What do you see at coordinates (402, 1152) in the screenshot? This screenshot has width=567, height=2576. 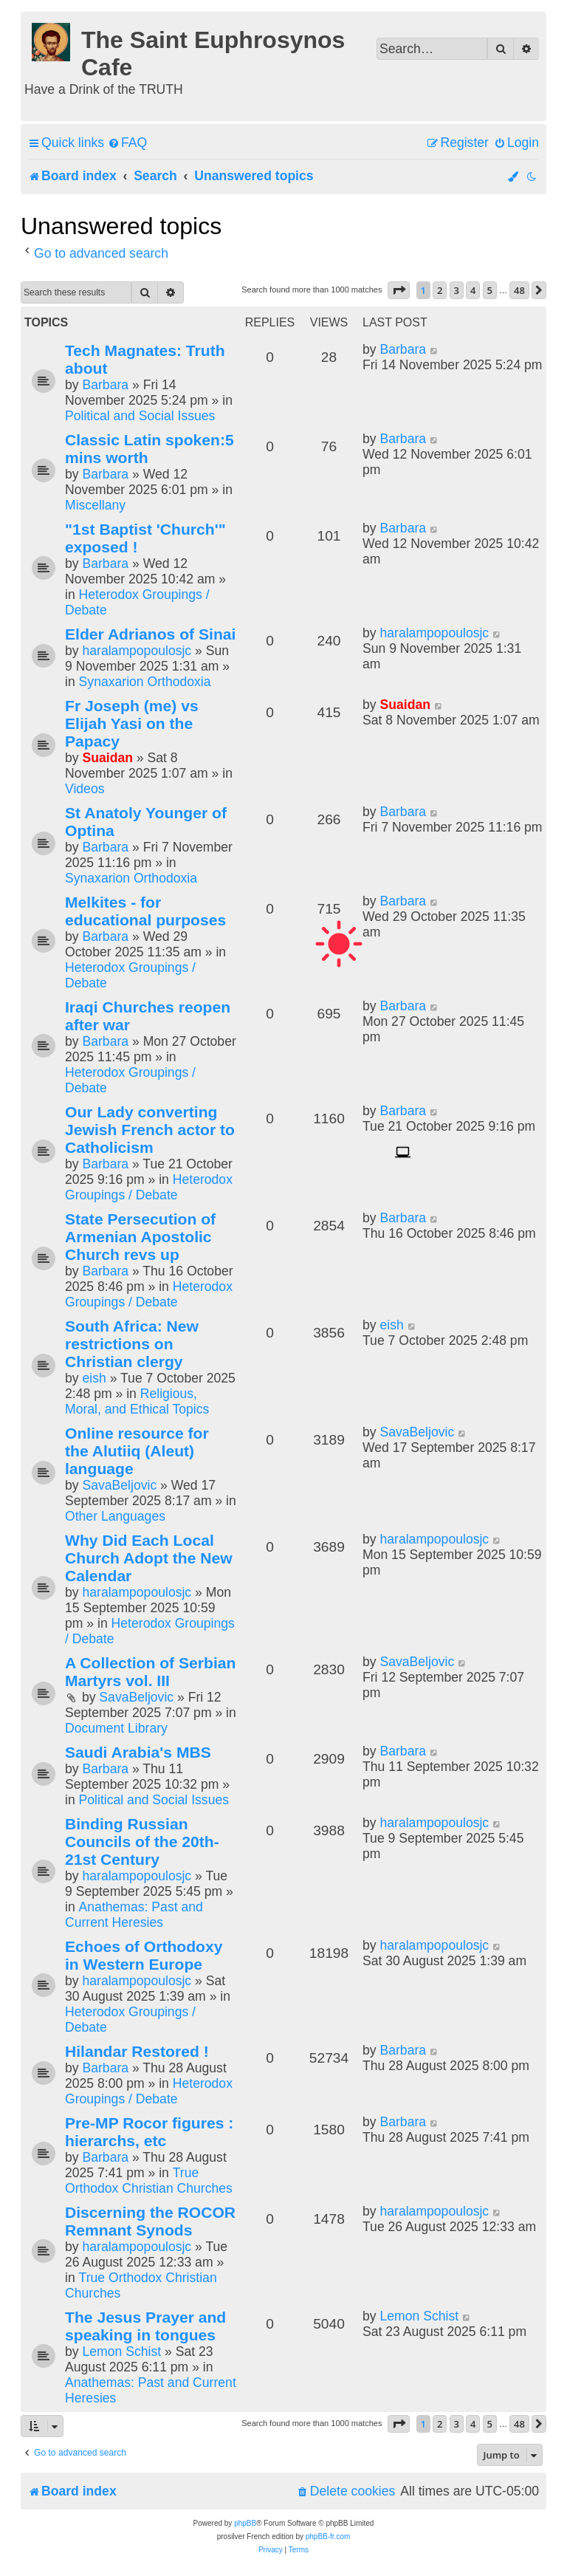 I see `access windows laptop settings` at bounding box center [402, 1152].